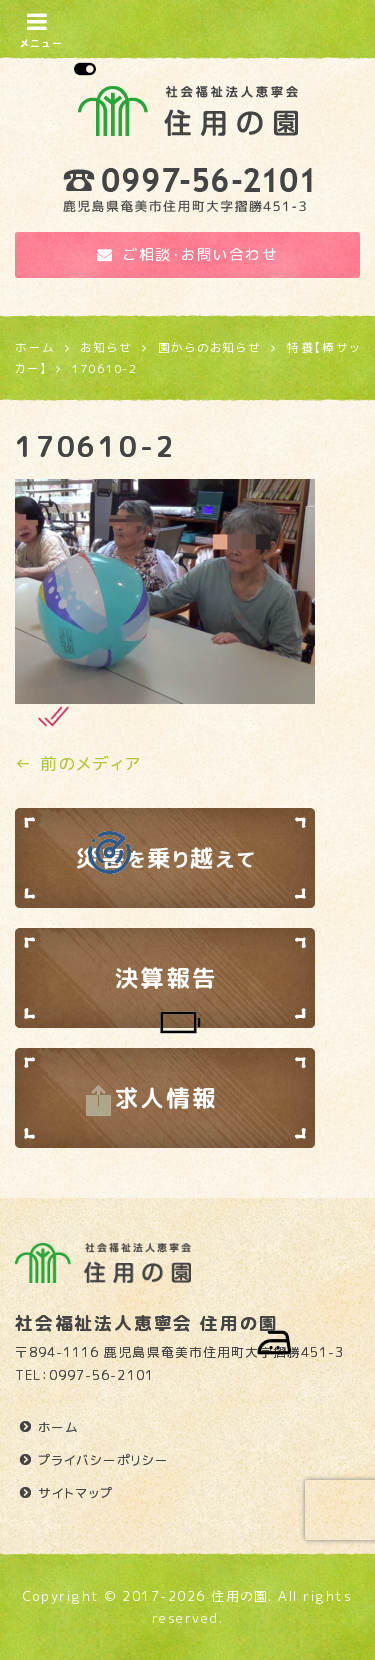 Image resolution: width=375 pixels, height=1660 pixels. I want to click on toggle a setting on or off, so click(85, 69).